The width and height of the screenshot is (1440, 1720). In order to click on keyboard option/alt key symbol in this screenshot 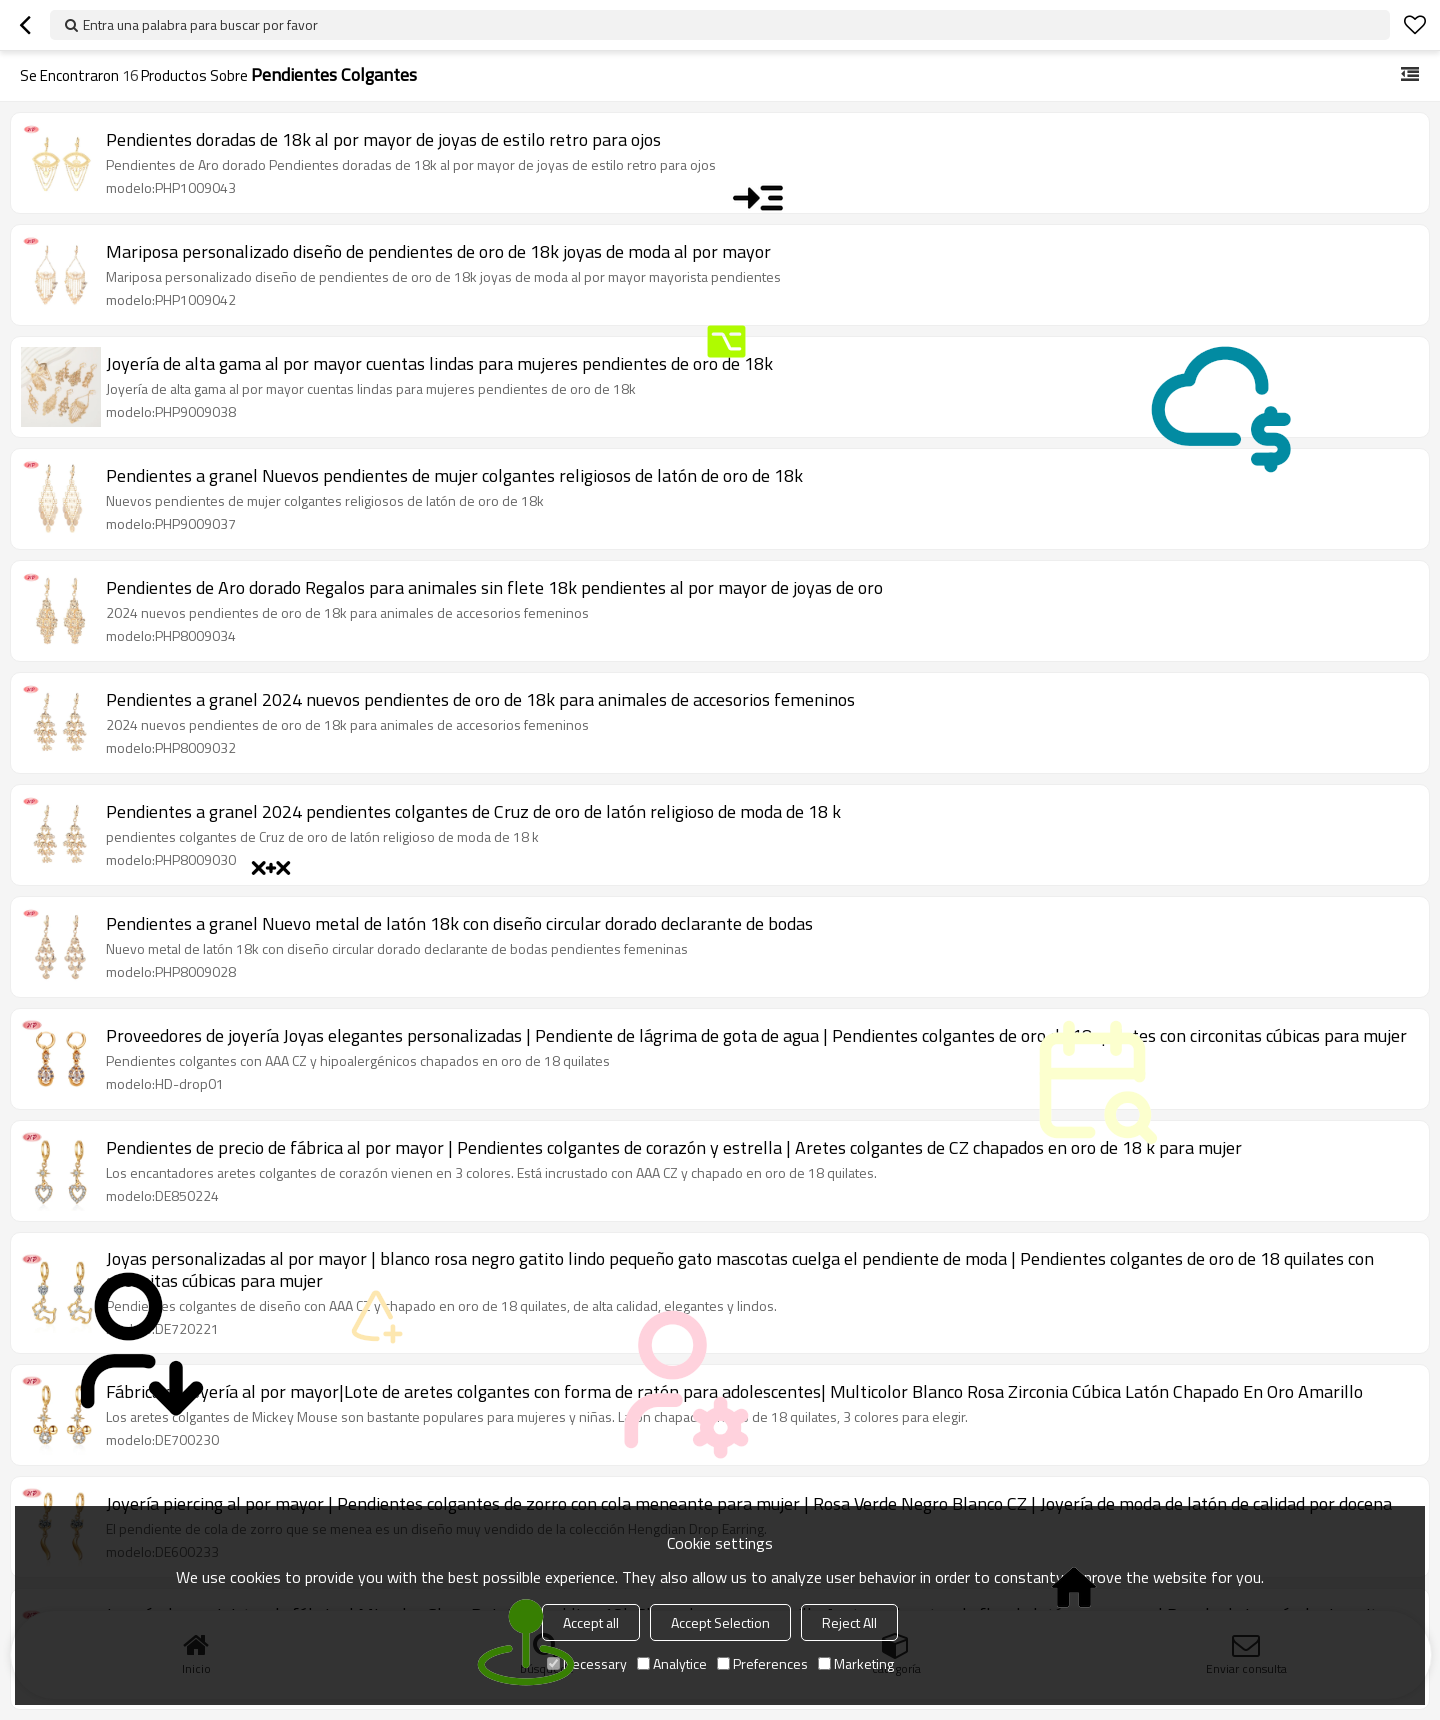, I will do `click(726, 341)`.